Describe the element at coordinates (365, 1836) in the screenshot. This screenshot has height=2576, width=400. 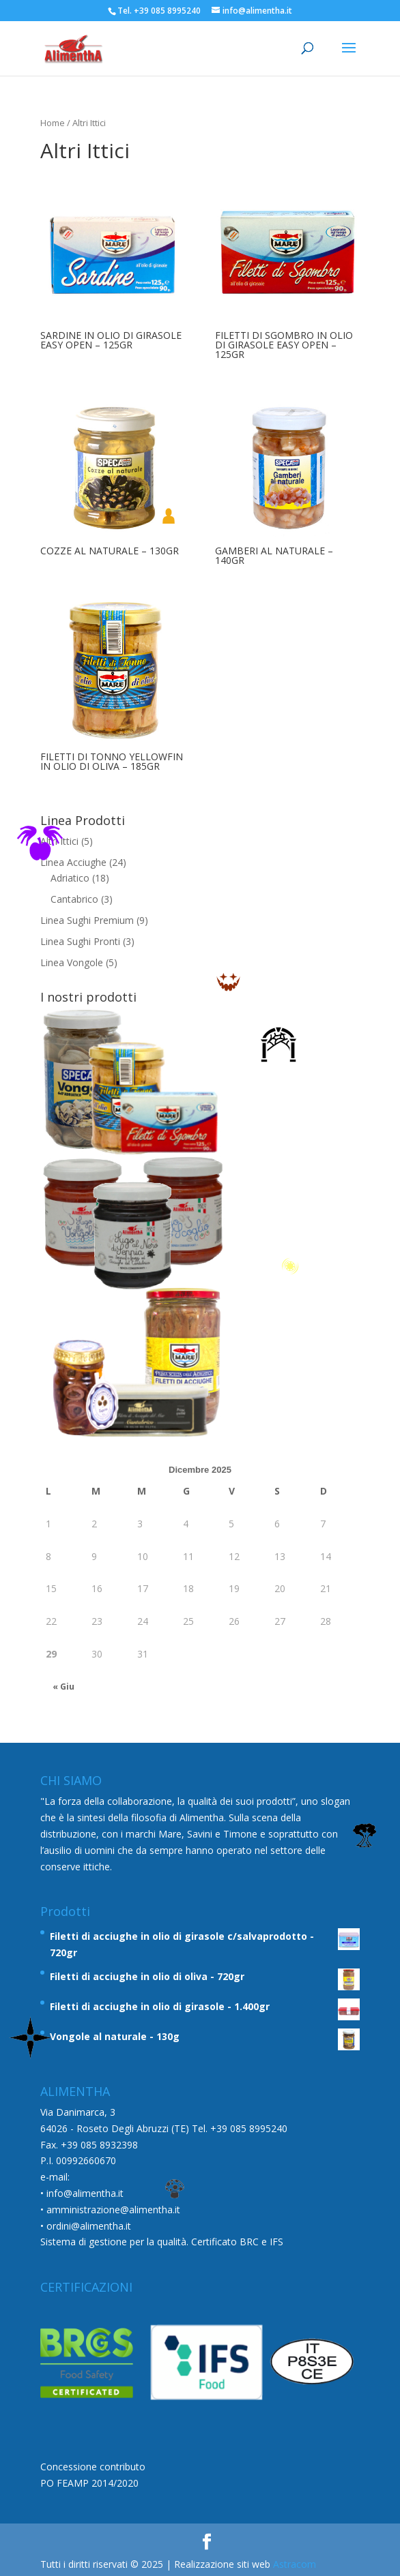
I see `represents nature or environmental features in a game` at that location.